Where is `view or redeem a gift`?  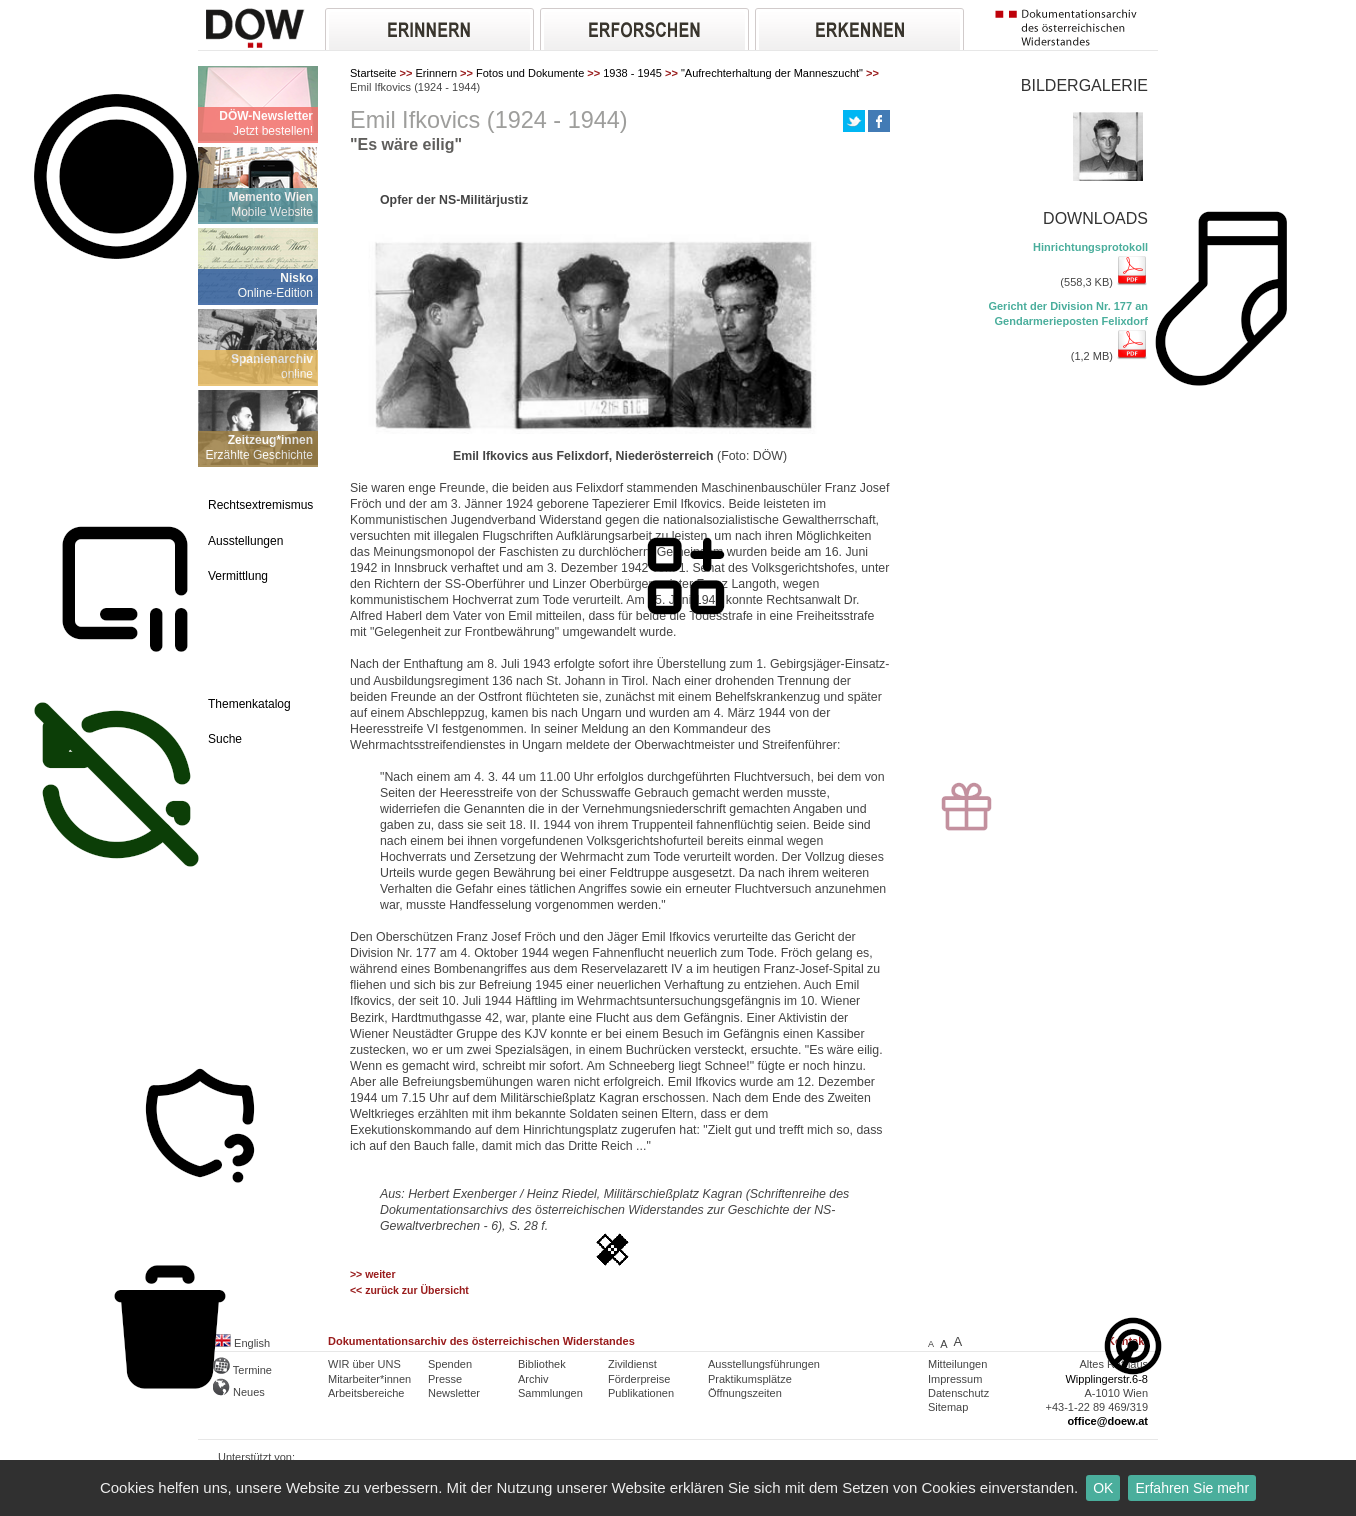 view or redeem a gift is located at coordinates (966, 809).